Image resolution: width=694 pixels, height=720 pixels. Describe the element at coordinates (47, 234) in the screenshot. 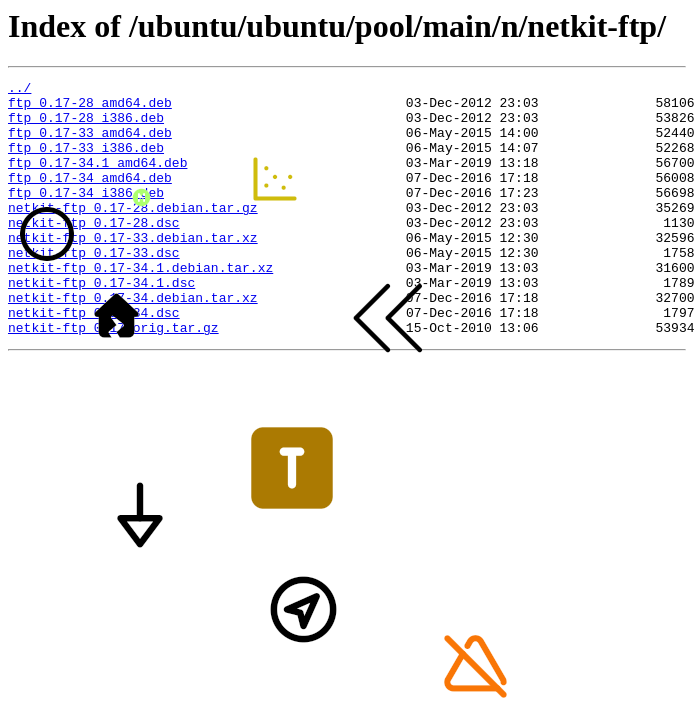

I see `unselected radio button or checkbox option` at that location.